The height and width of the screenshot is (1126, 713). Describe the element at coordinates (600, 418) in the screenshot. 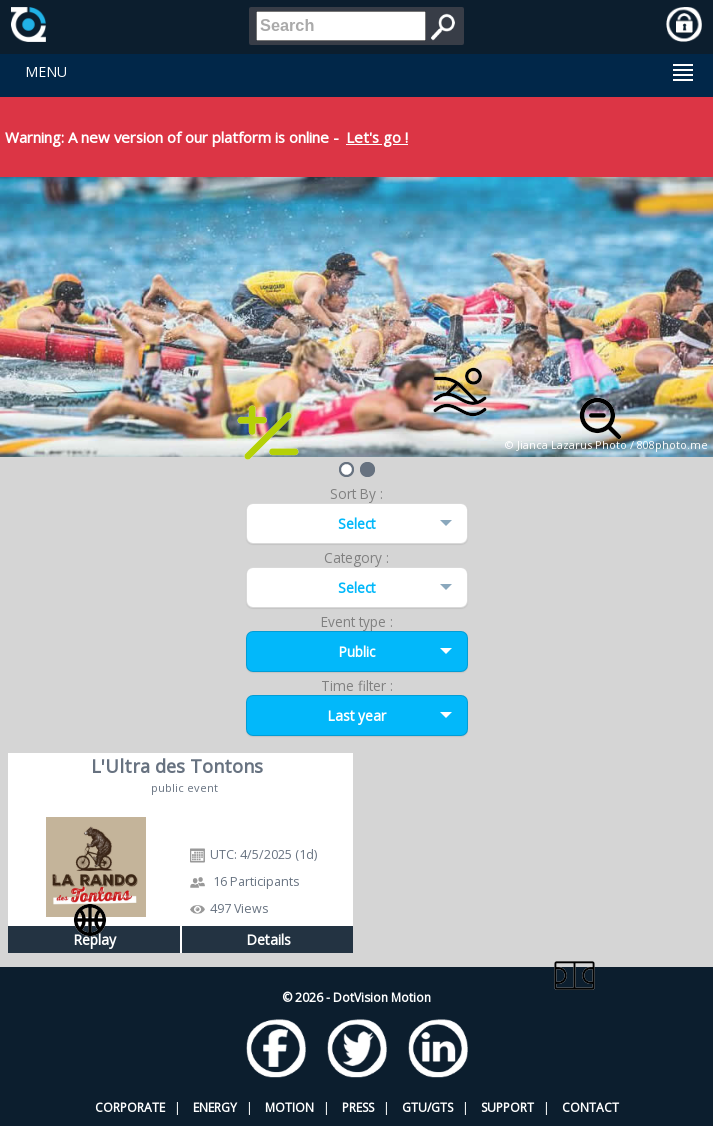

I see `zoom out` at that location.